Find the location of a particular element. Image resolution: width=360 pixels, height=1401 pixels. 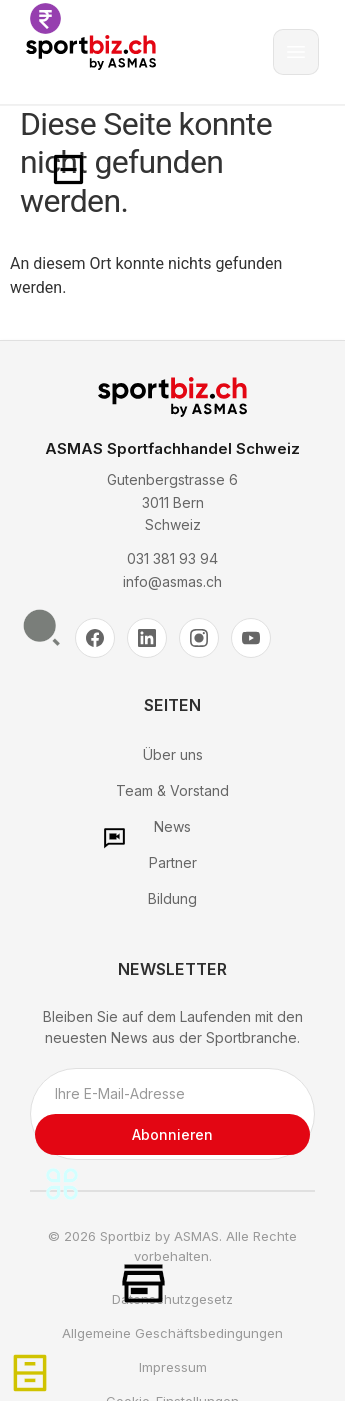

indicates a partially selected state in a list is located at coordinates (68, 169).